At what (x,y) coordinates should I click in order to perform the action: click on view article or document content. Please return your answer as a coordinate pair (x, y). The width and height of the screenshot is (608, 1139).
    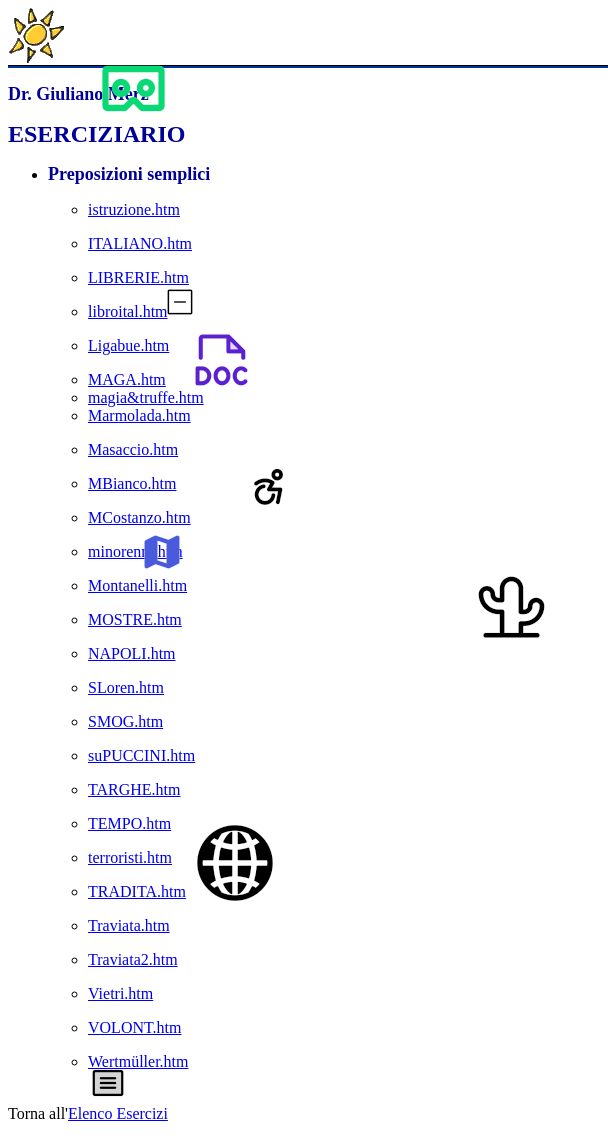
    Looking at the image, I should click on (108, 1083).